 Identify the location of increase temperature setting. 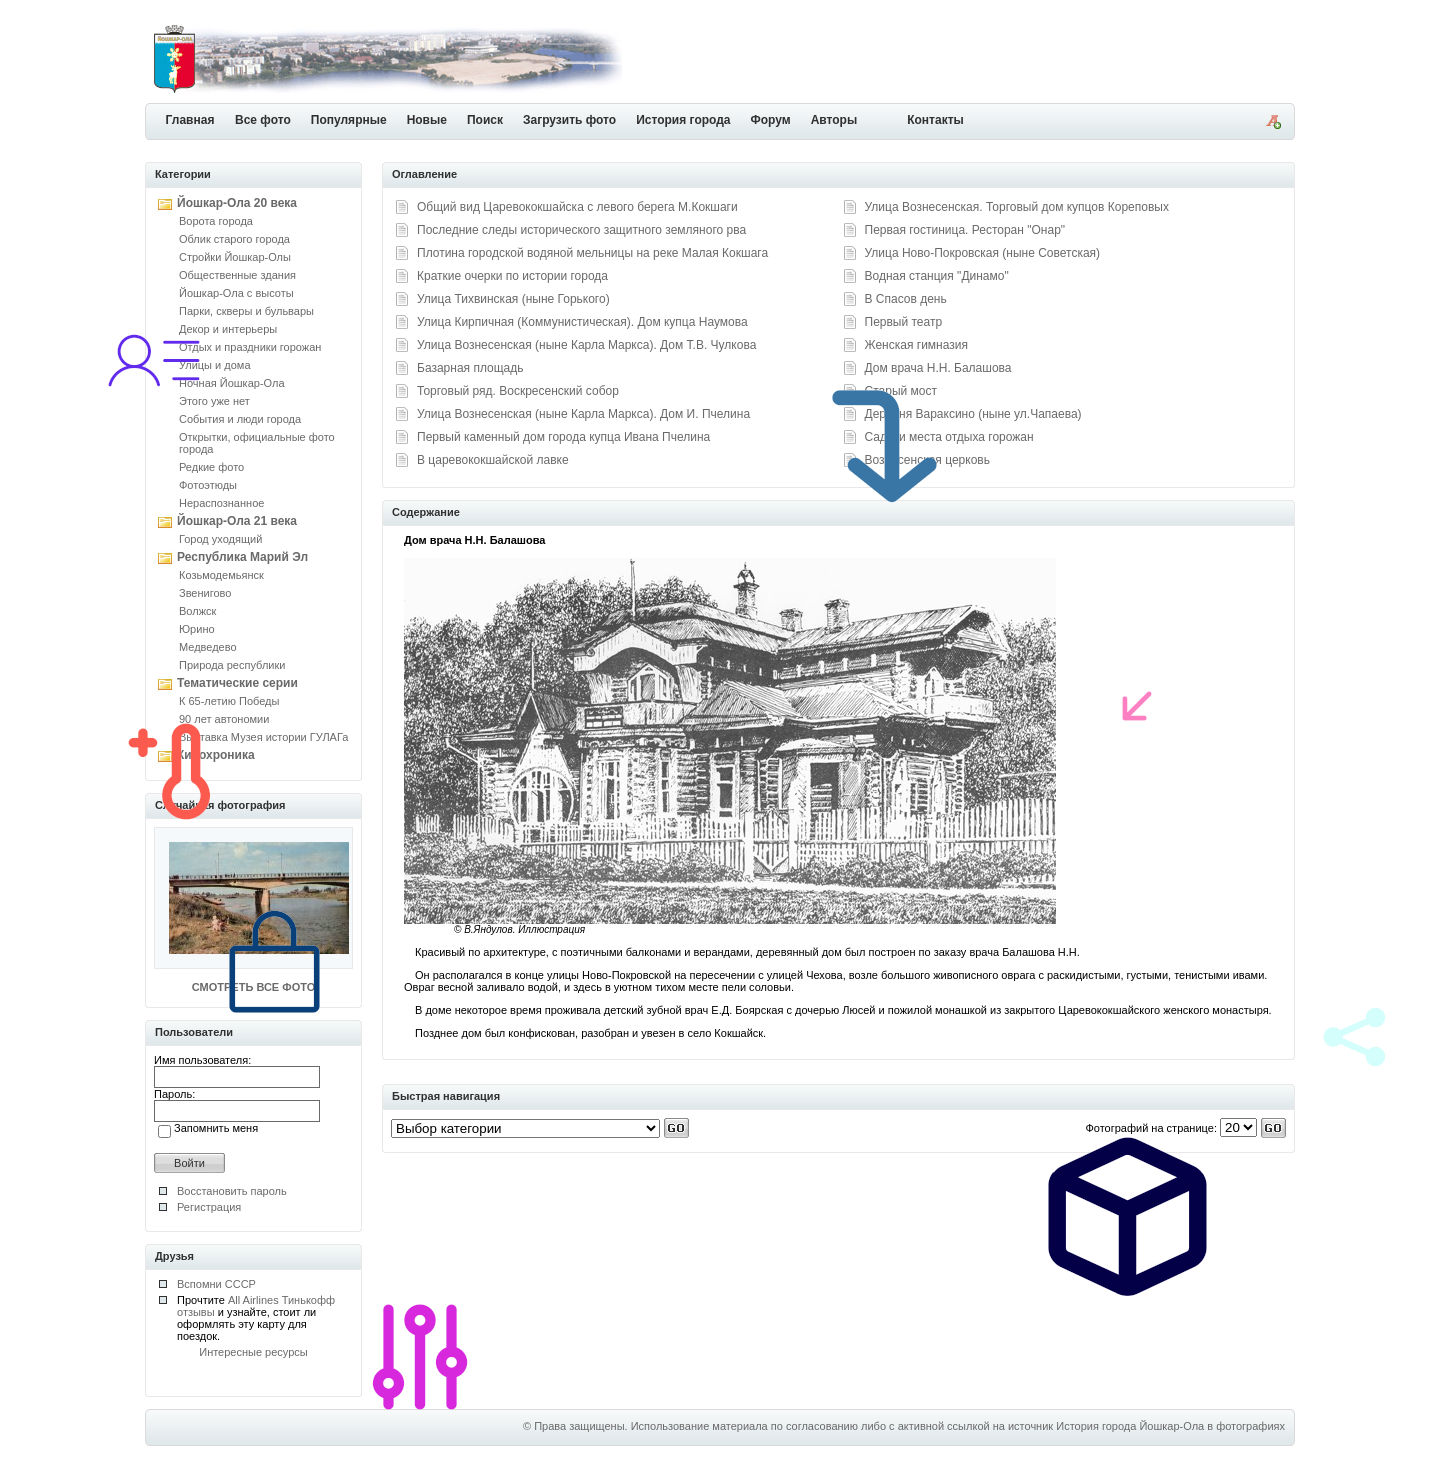
(176, 771).